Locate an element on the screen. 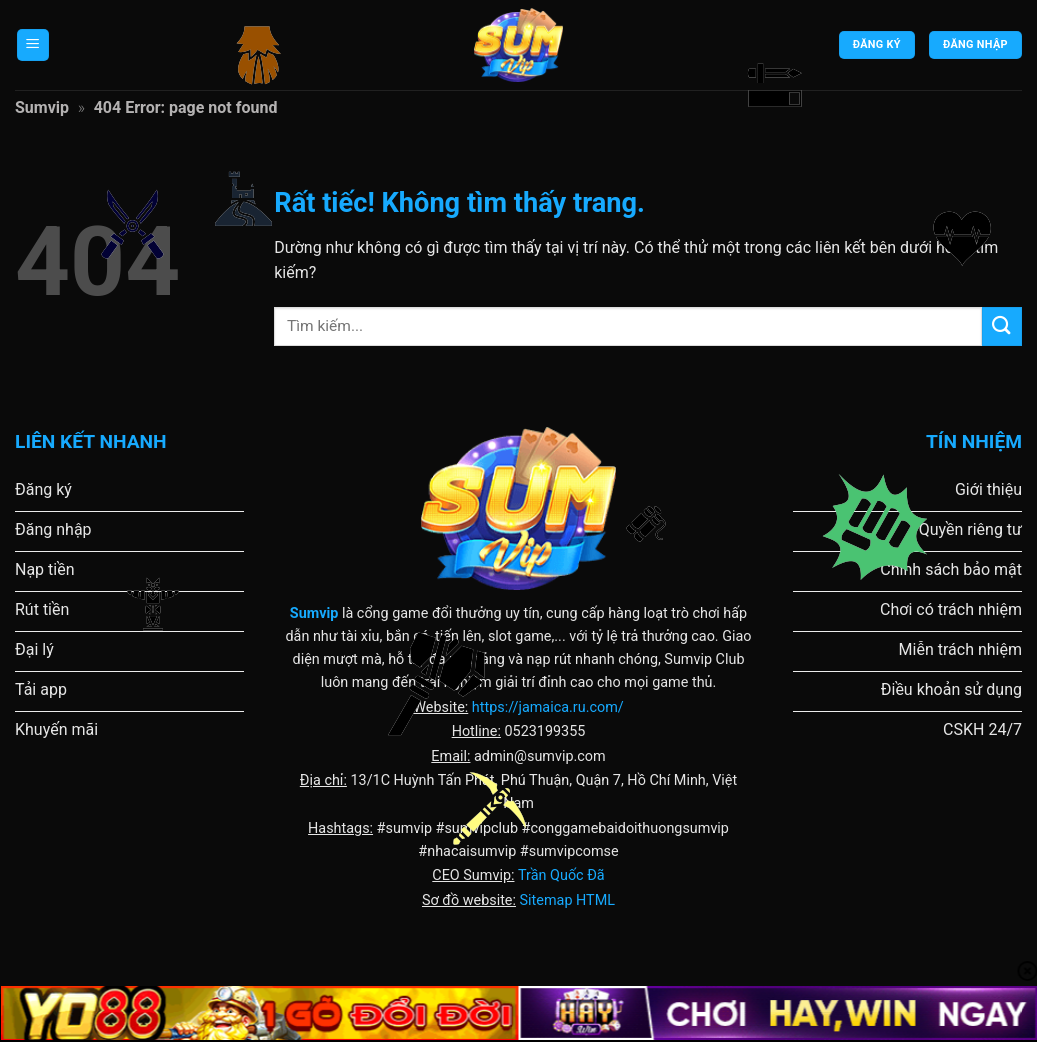 This screenshot has height=1042, width=1037. select war pick weapon in game inventory is located at coordinates (489, 808).